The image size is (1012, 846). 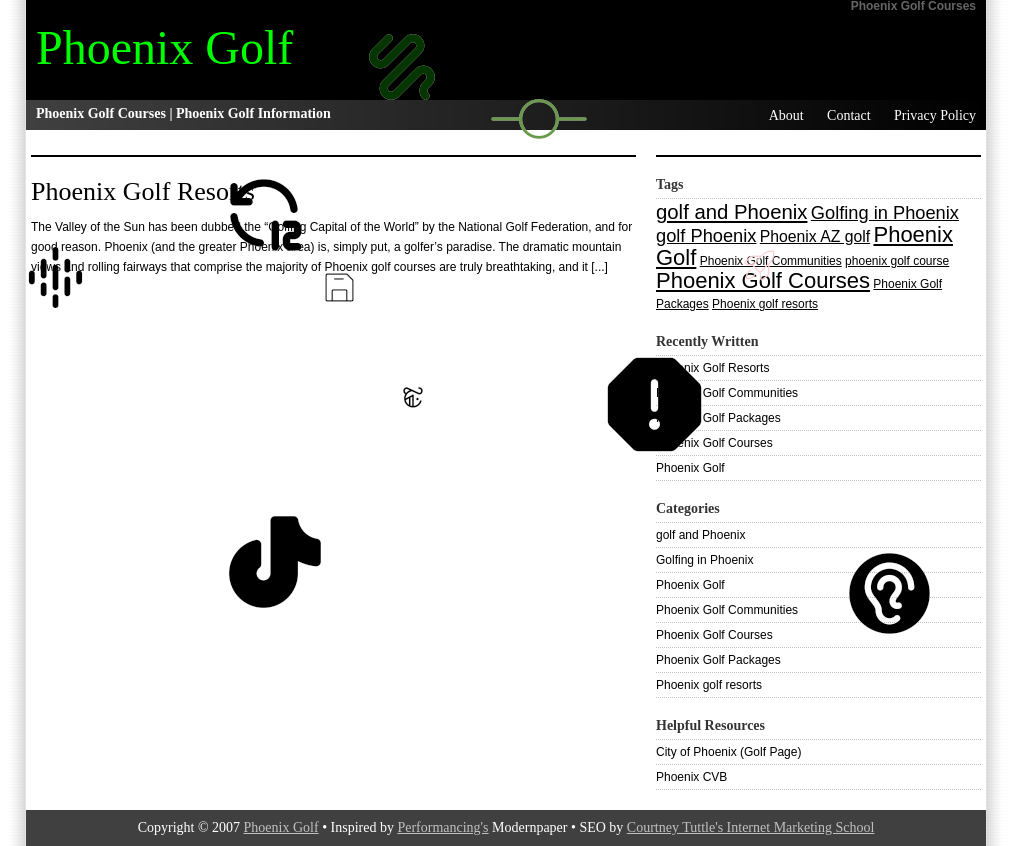 What do you see at coordinates (413, 397) in the screenshot?
I see `open The New York Times app` at bounding box center [413, 397].